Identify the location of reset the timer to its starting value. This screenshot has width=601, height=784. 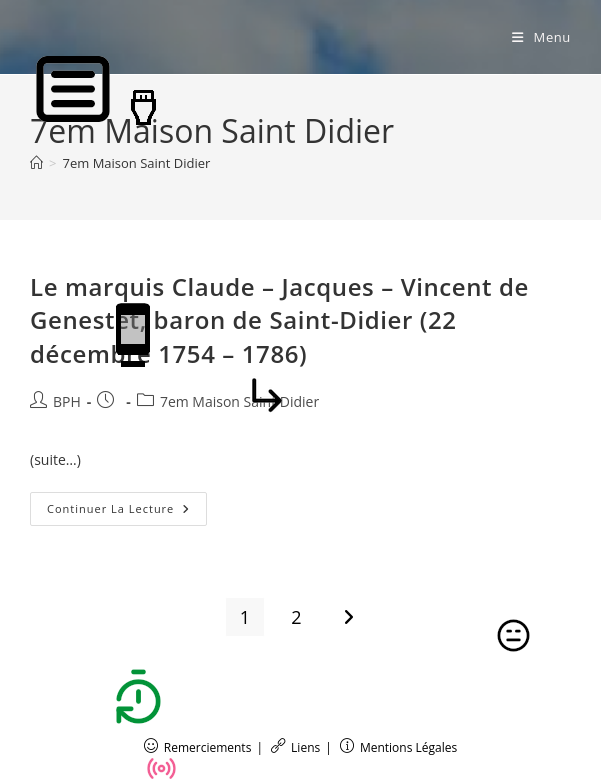
(138, 696).